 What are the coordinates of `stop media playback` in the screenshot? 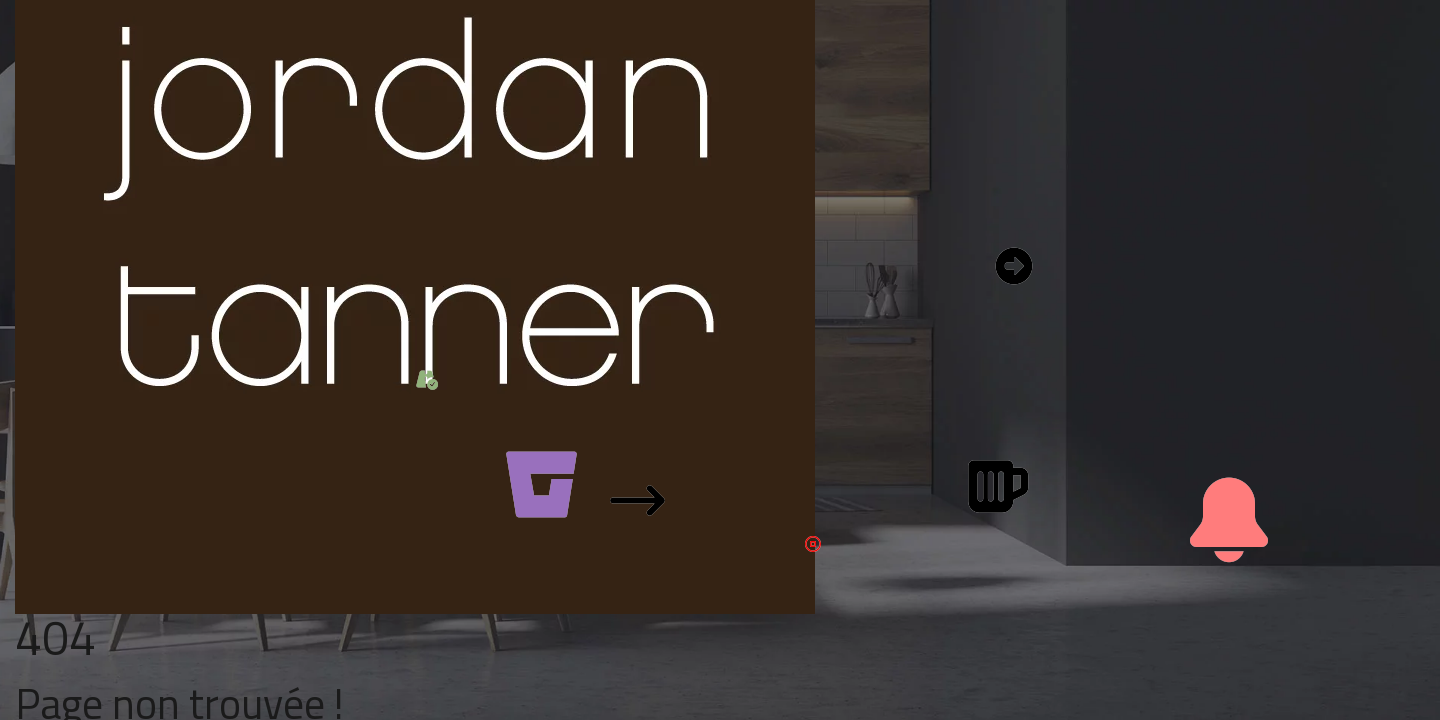 It's located at (813, 544).